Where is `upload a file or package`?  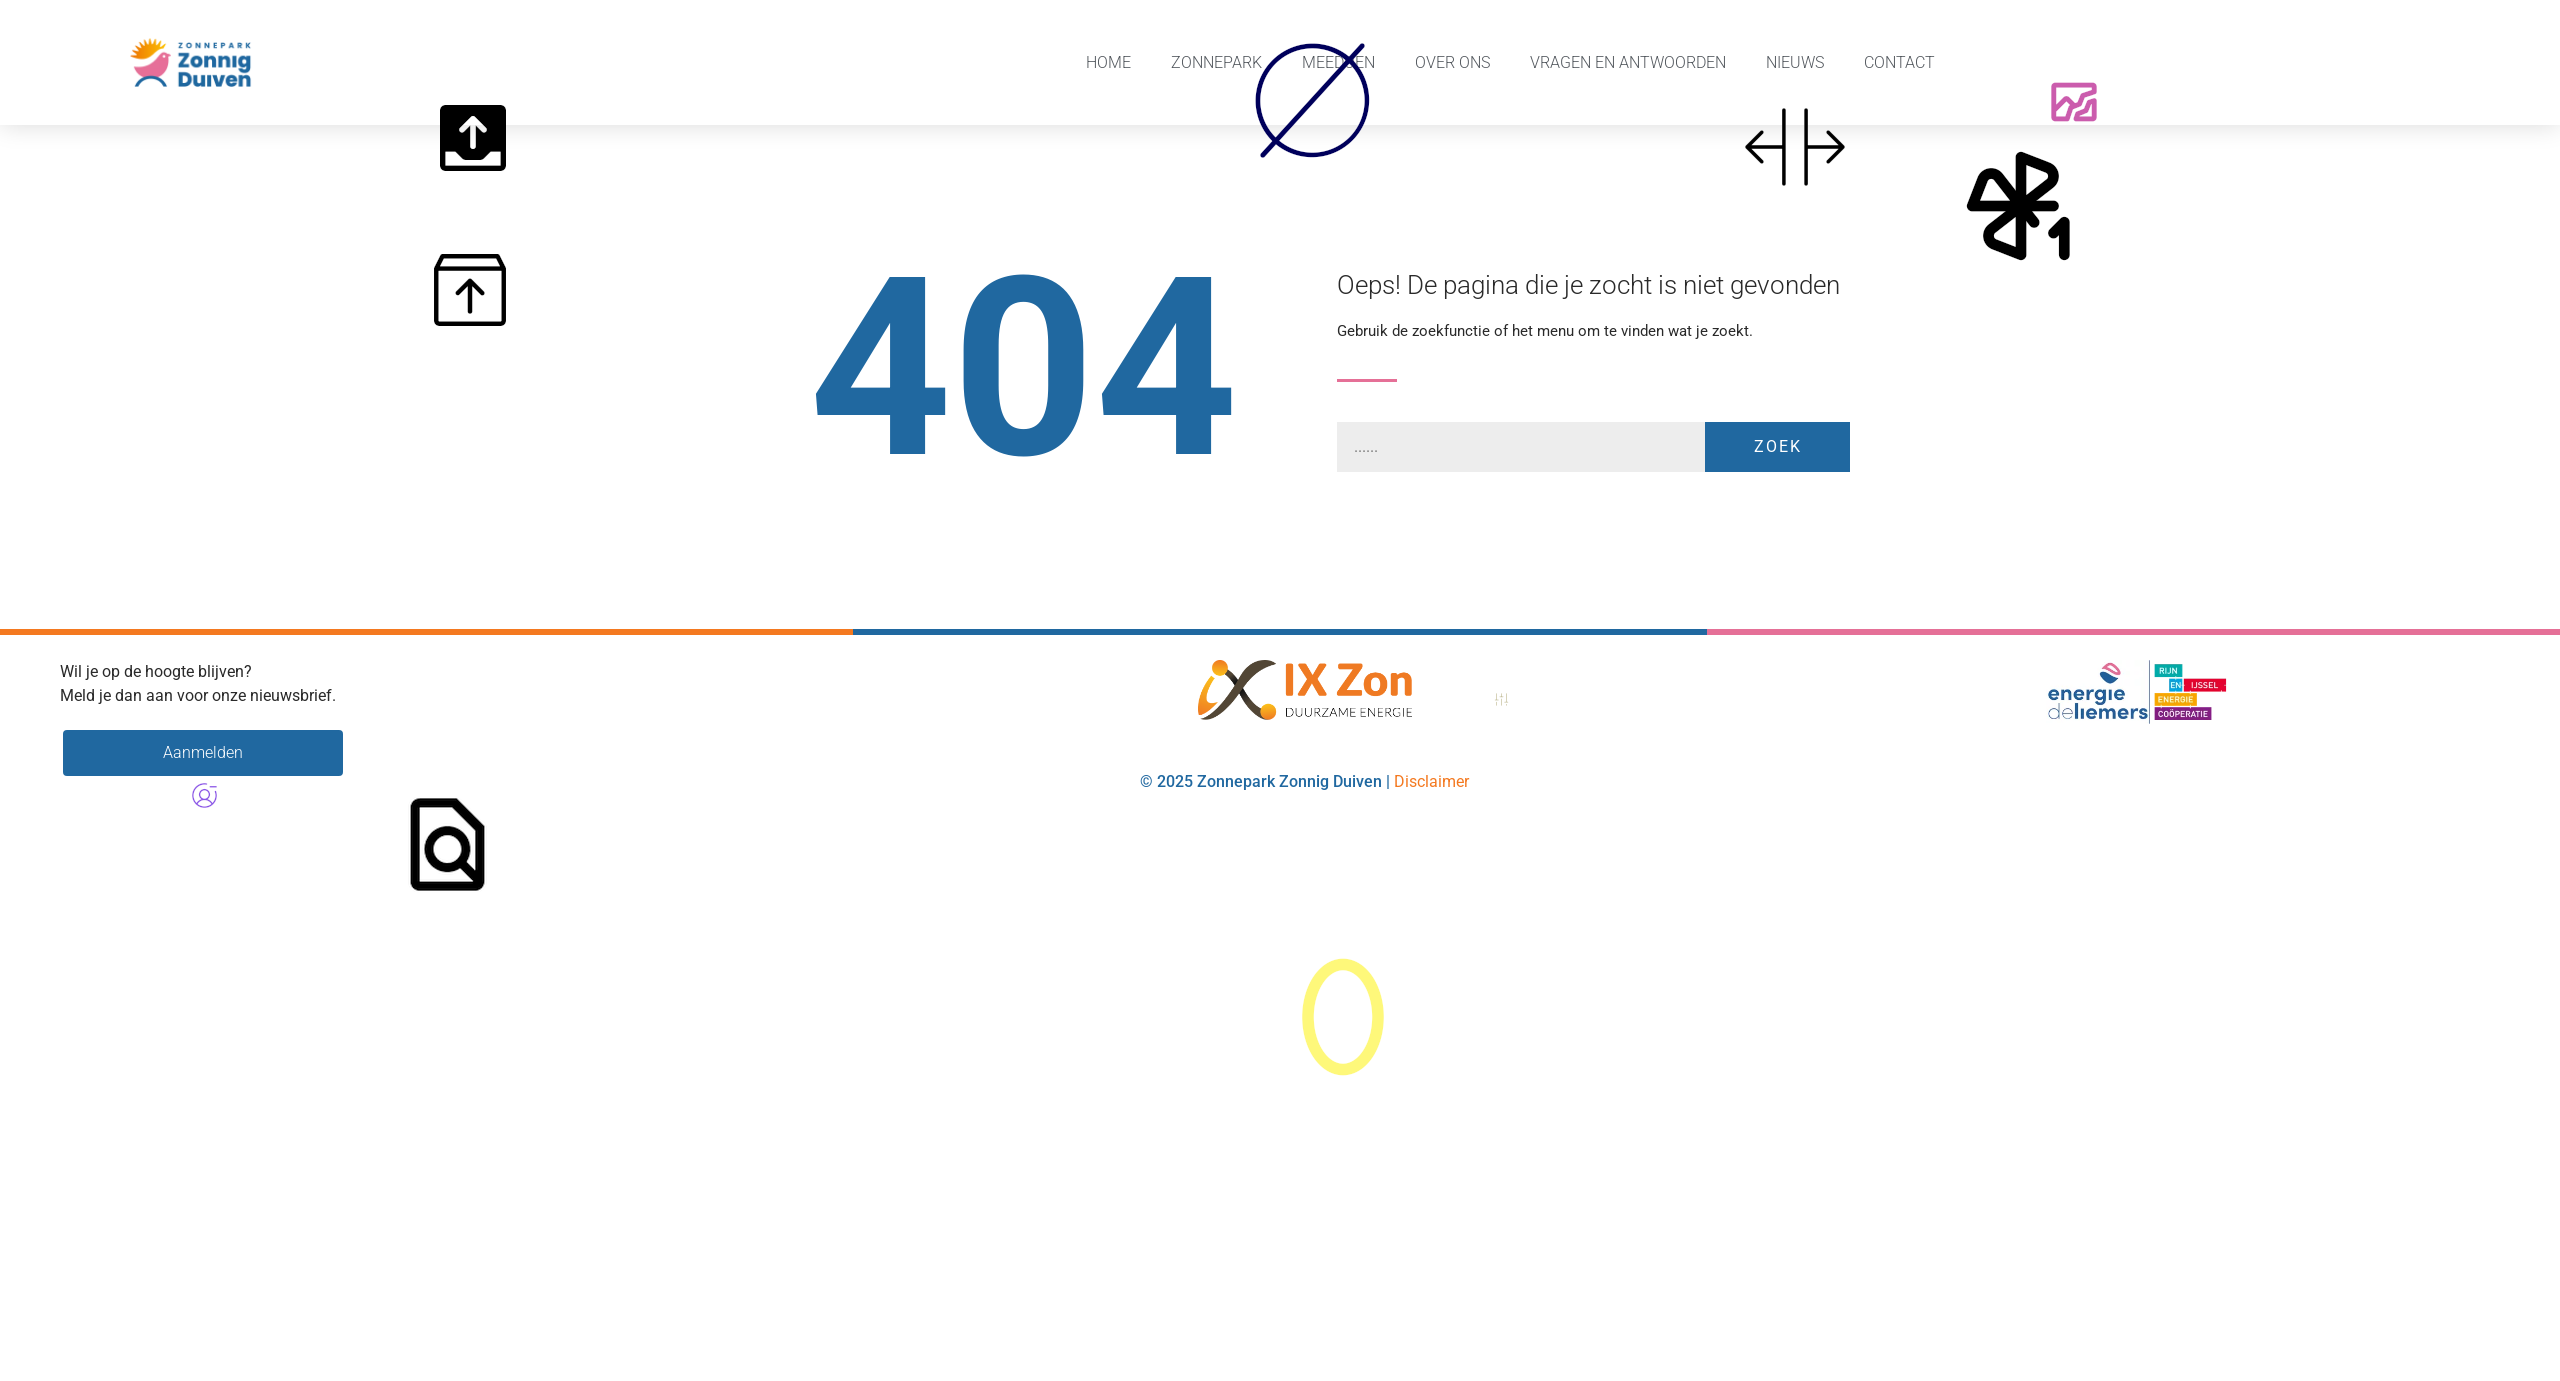
upload a file or package is located at coordinates (470, 290).